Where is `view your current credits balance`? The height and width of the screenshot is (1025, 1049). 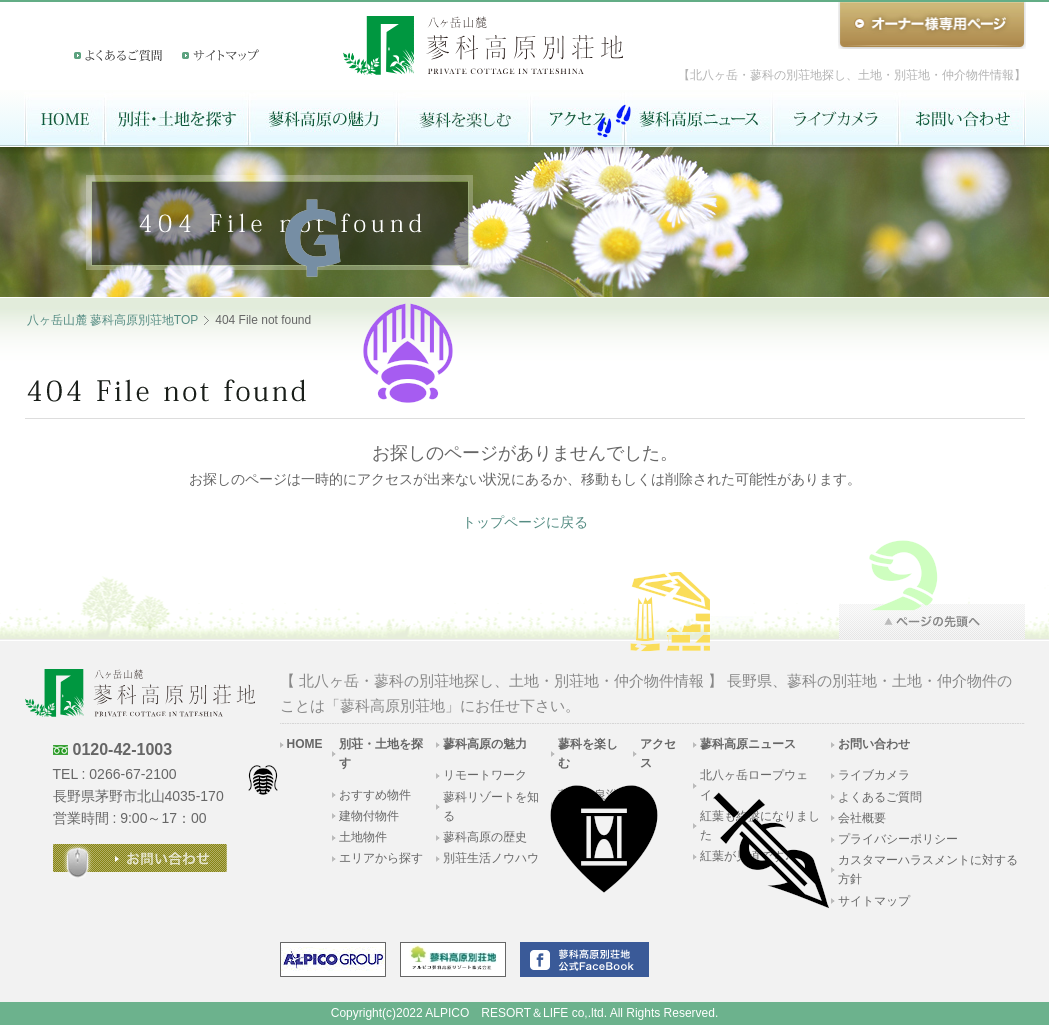
view your current credits balance is located at coordinates (312, 238).